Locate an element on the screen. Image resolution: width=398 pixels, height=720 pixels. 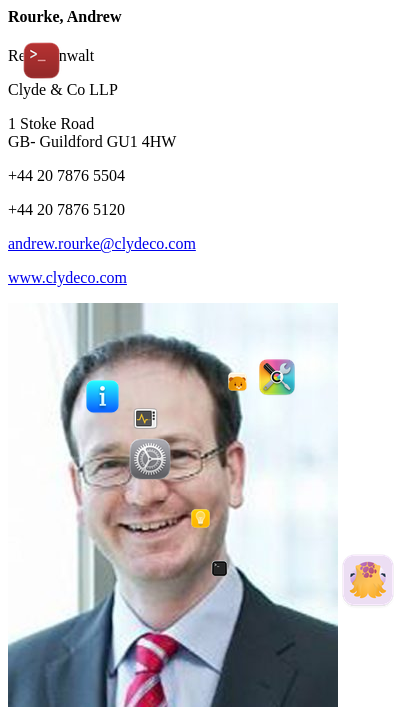
open ibus input method settings is located at coordinates (102, 396).